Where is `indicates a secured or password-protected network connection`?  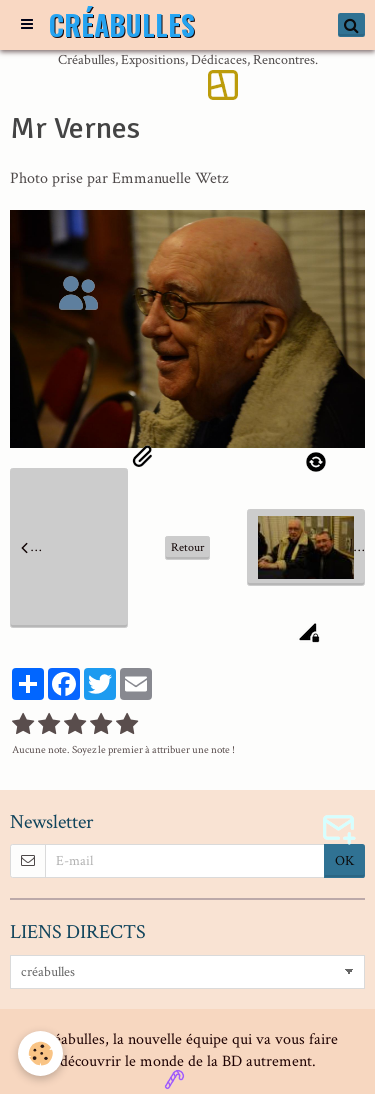
indicates a secured or password-protected network connection is located at coordinates (308, 632).